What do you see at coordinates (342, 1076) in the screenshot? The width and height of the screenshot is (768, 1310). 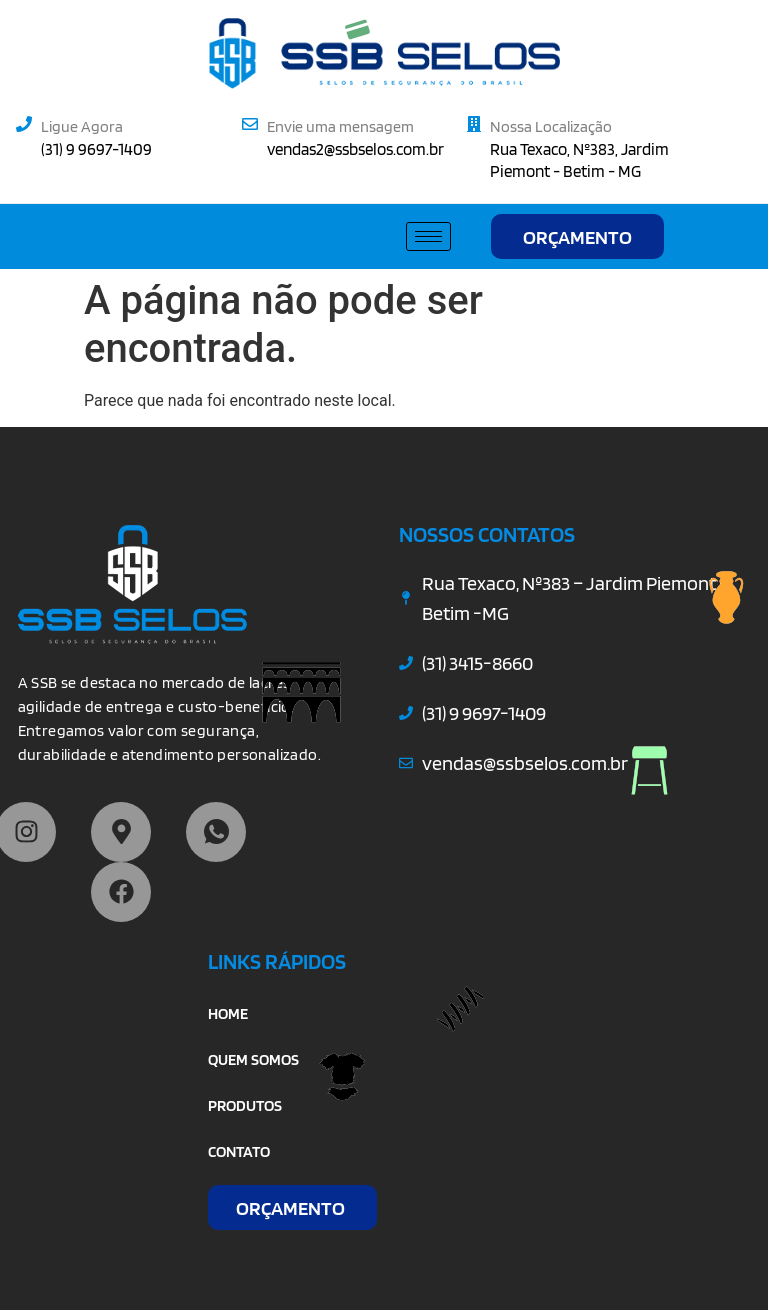 I see `equip fur armor or primitive clothing` at bounding box center [342, 1076].